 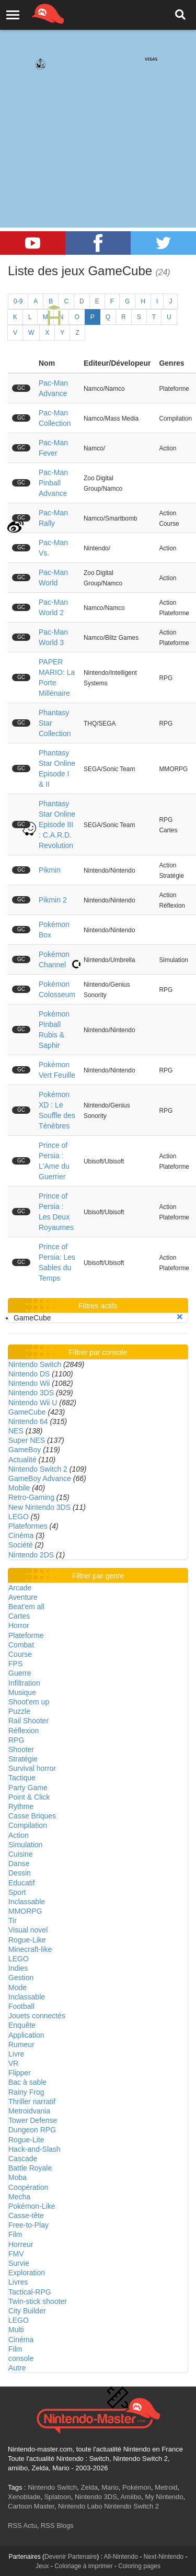 I want to click on visit open collective profile or page, so click(x=76, y=964).